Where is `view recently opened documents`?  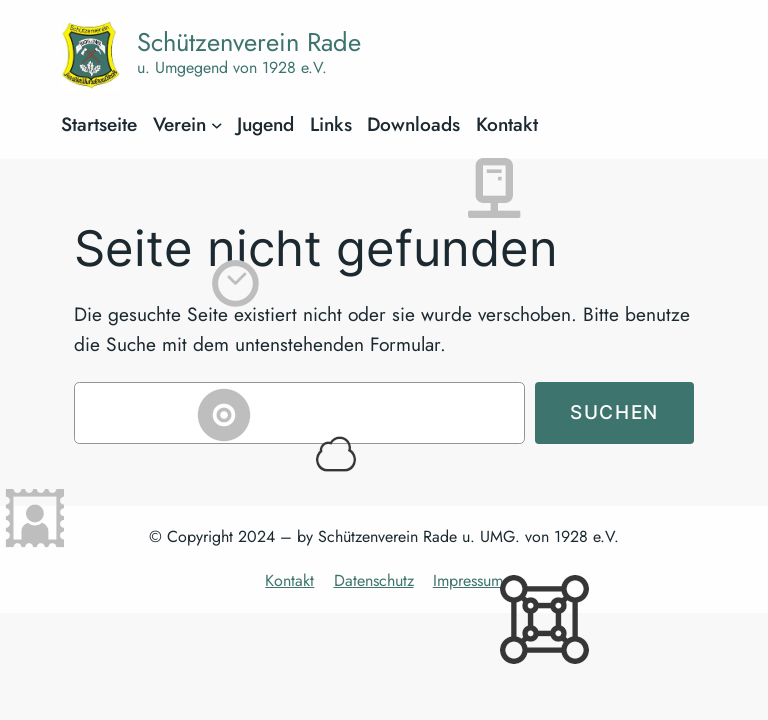
view recently opened documents is located at coordinates (237, 285).